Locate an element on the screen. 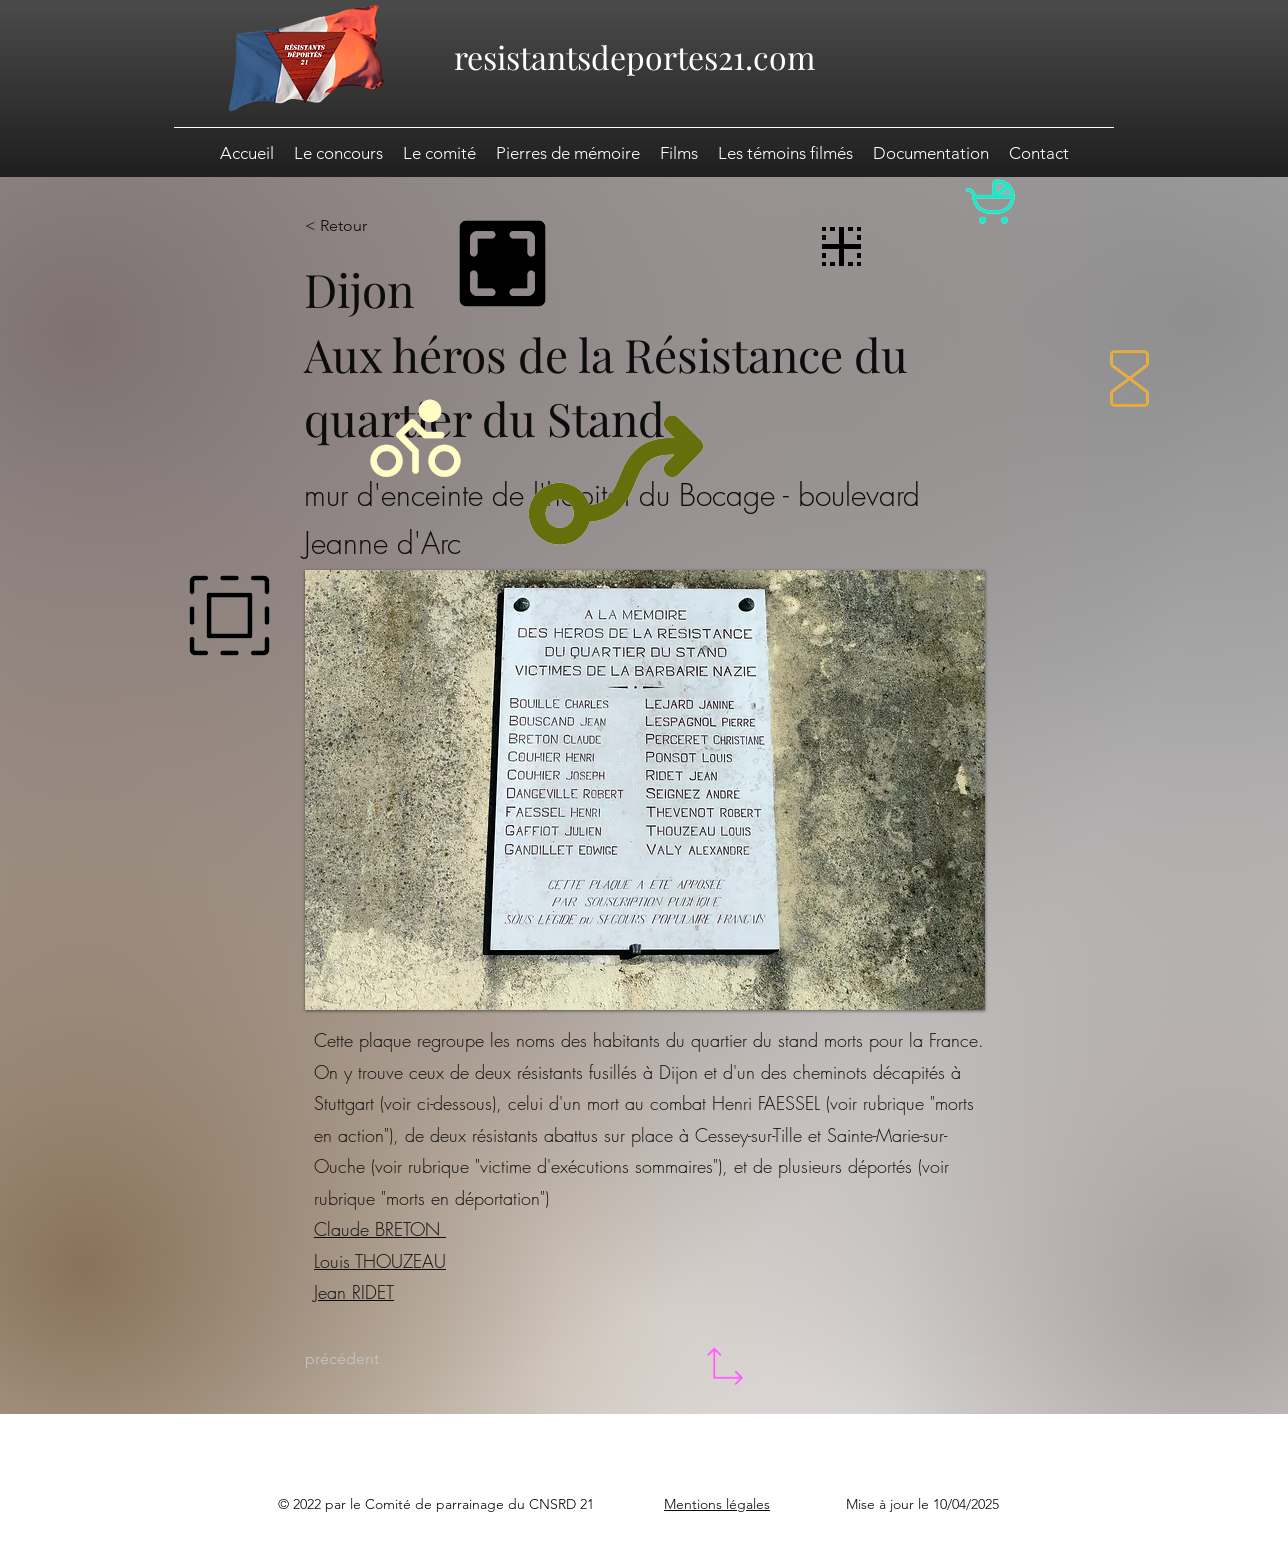  navigate to the next step in a workflow is located at coordinates (616, 480).